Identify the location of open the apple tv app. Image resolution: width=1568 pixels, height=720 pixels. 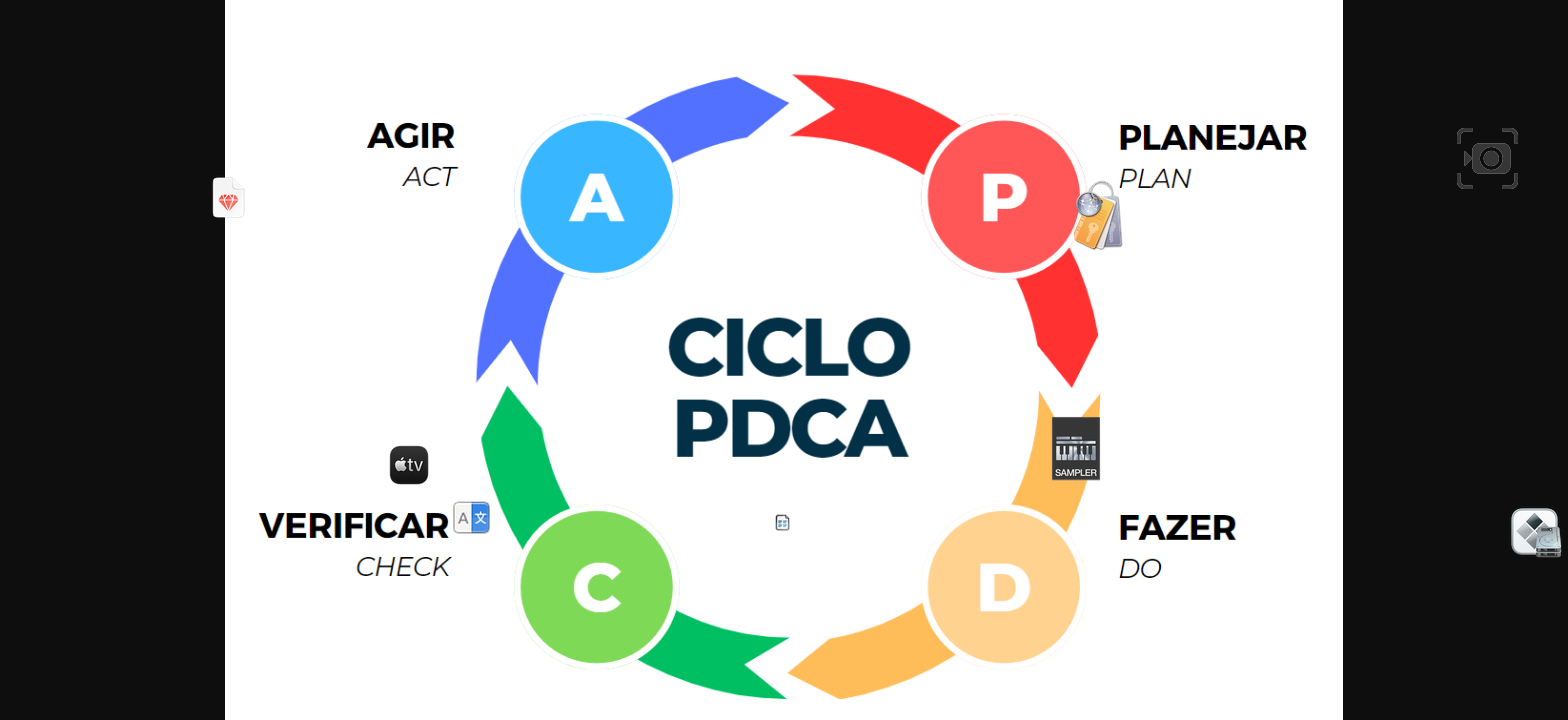
(409, 465).